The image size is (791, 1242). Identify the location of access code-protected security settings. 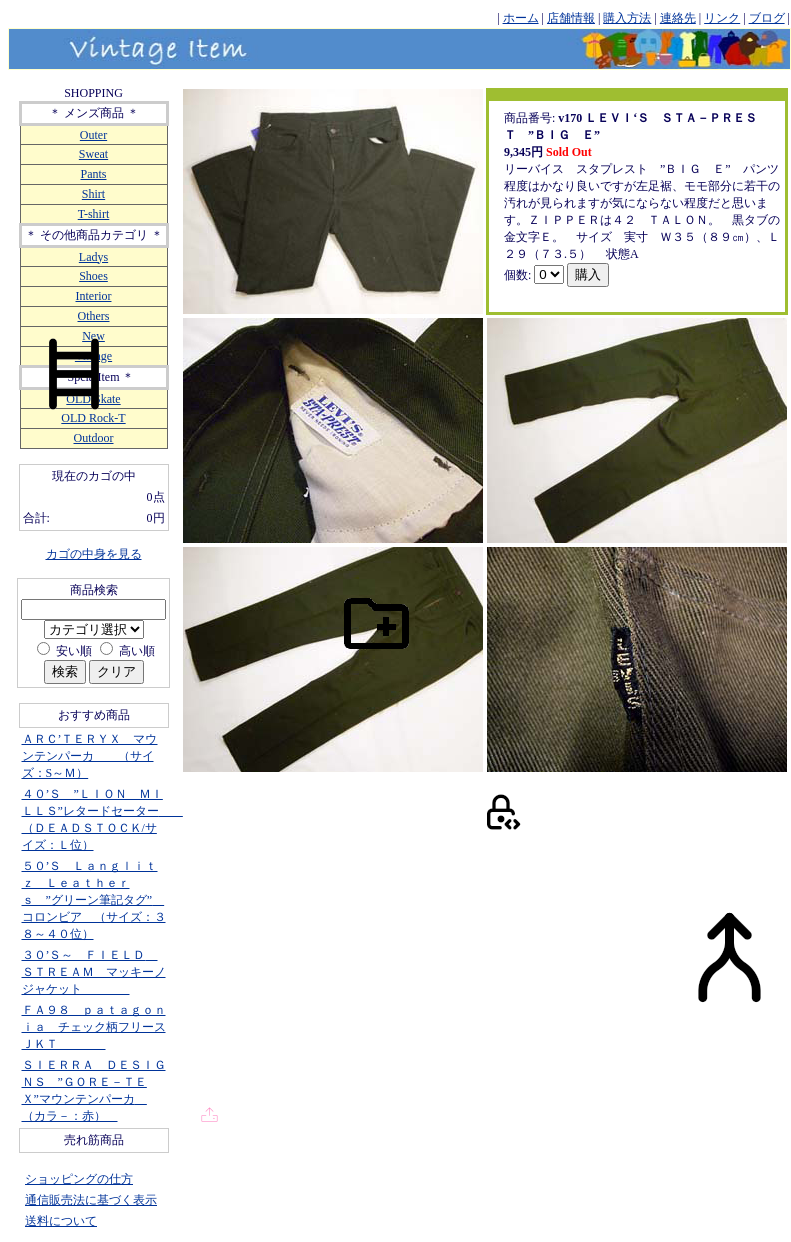
(501, 812).